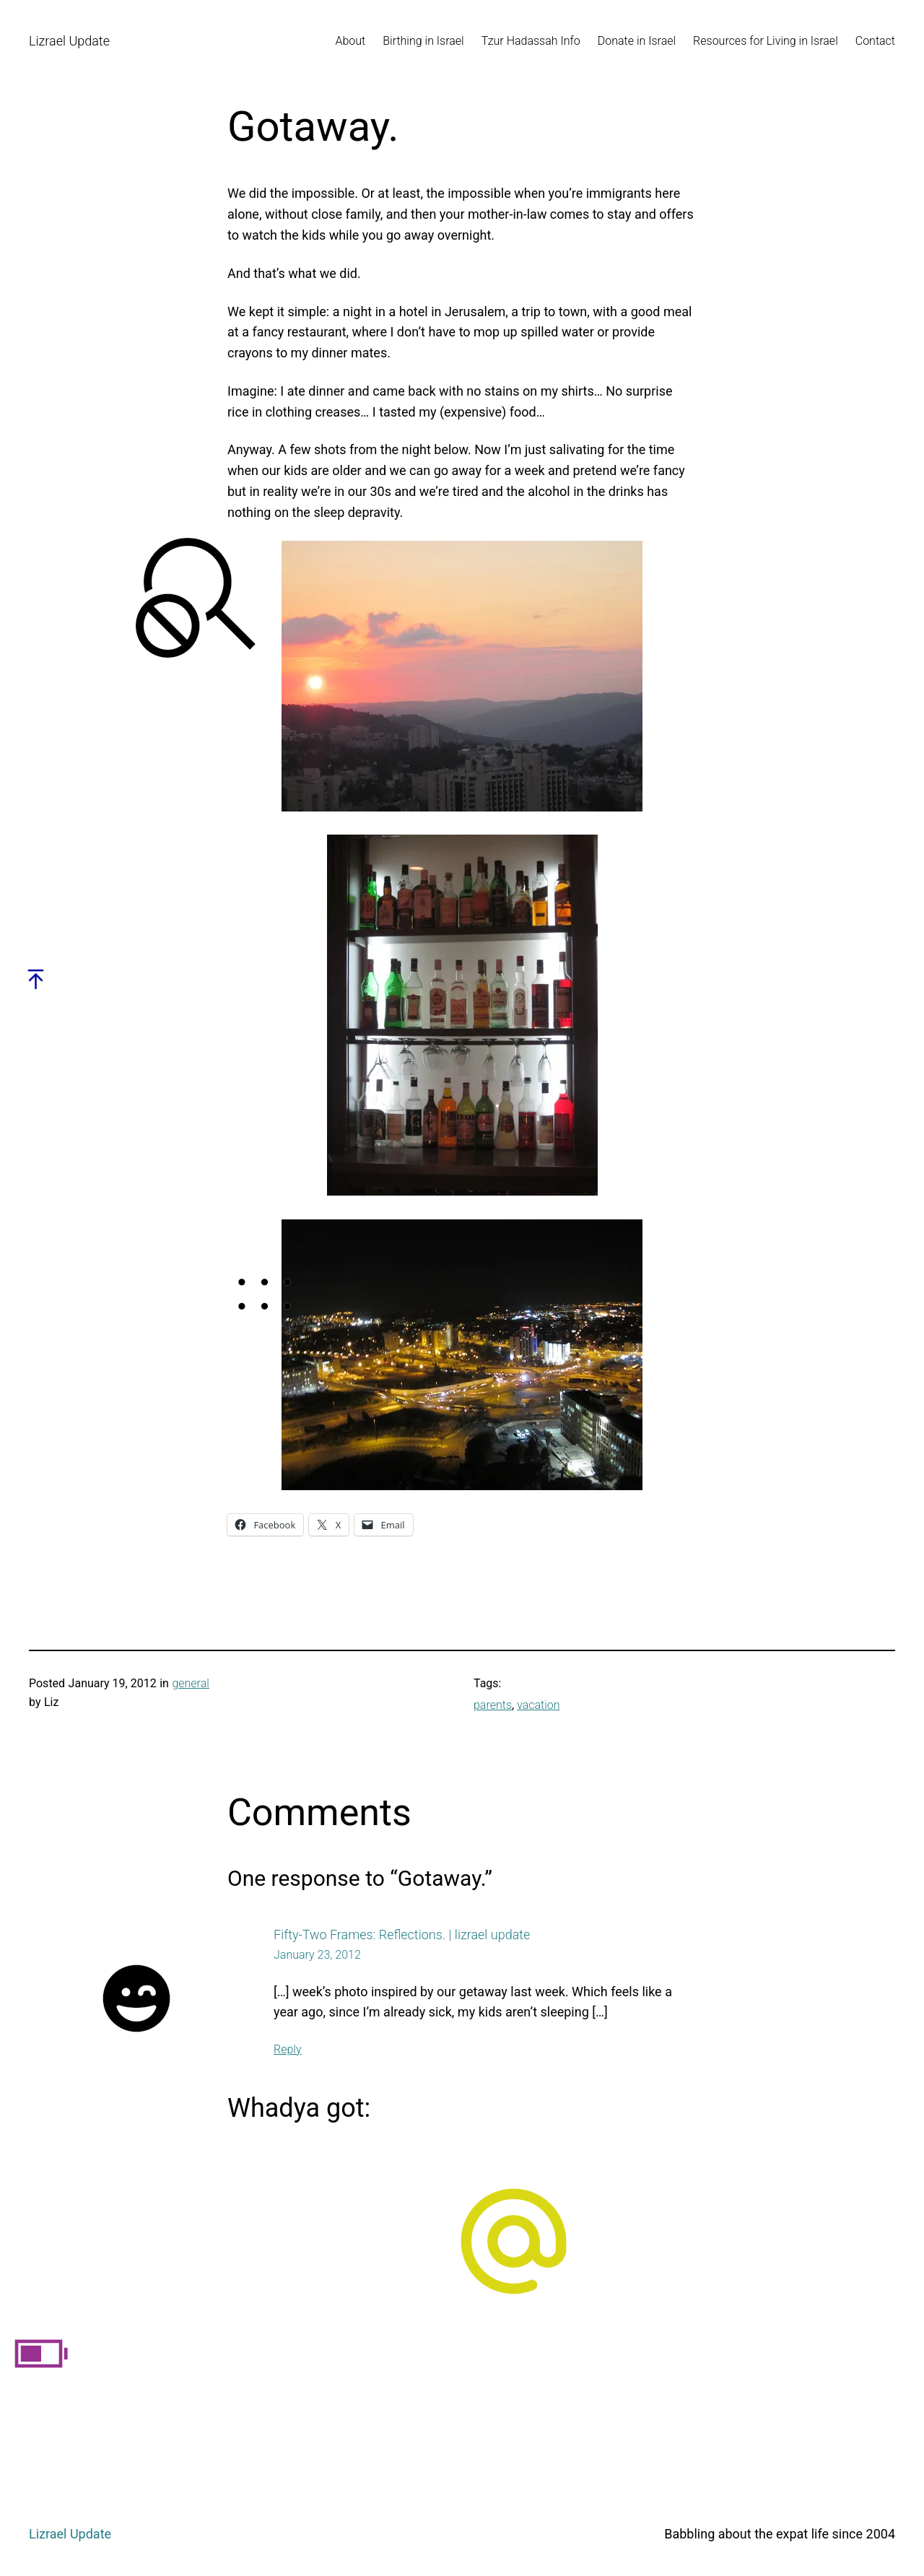  What do you see at coordinates (199, 593) in the screenshot?
I see `stop or cancel the current search` at bounding box center [199, 593].